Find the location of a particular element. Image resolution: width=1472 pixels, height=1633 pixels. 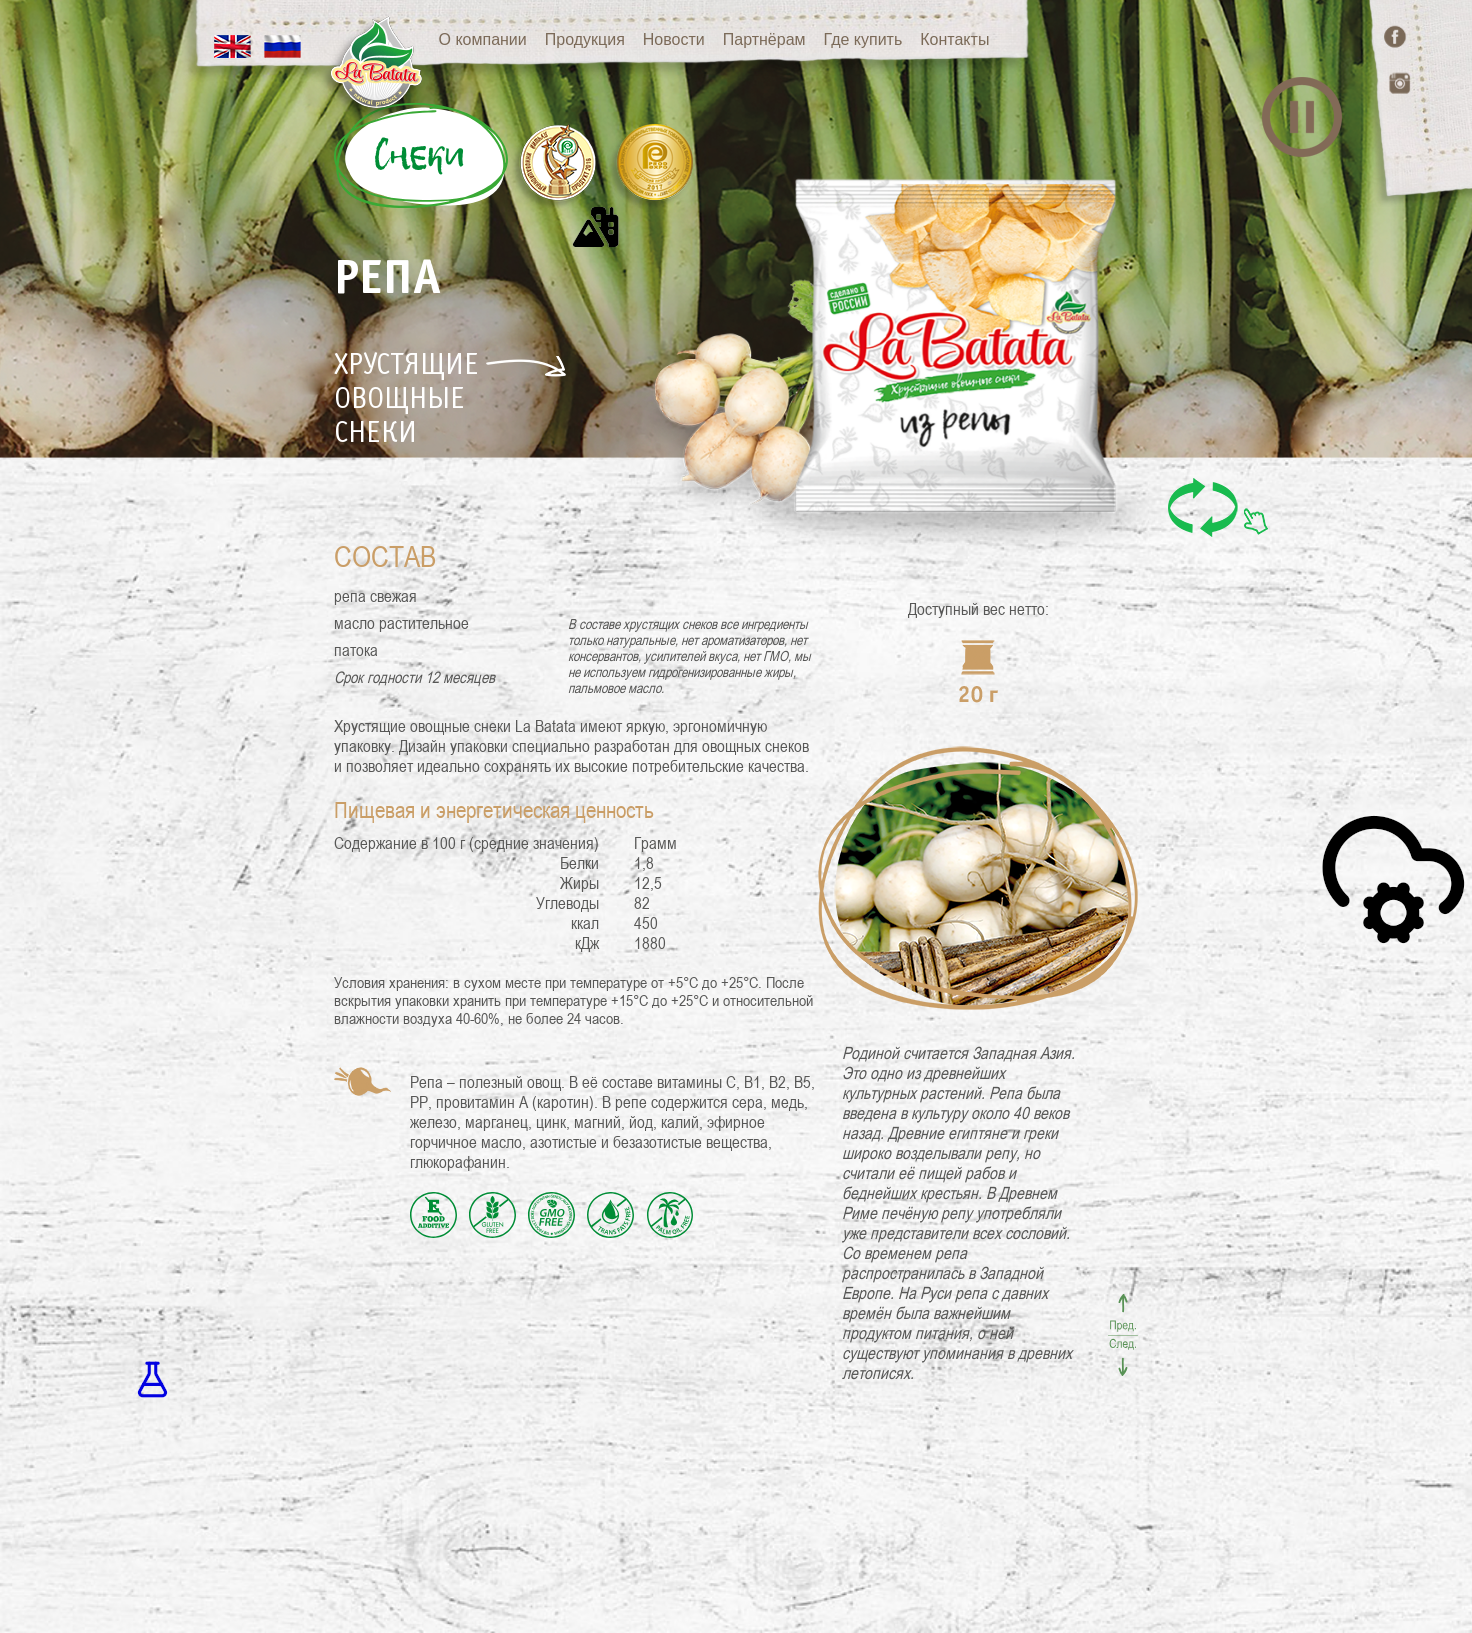

explore outdoor and urban destinations is located at coordinates (596, 227).